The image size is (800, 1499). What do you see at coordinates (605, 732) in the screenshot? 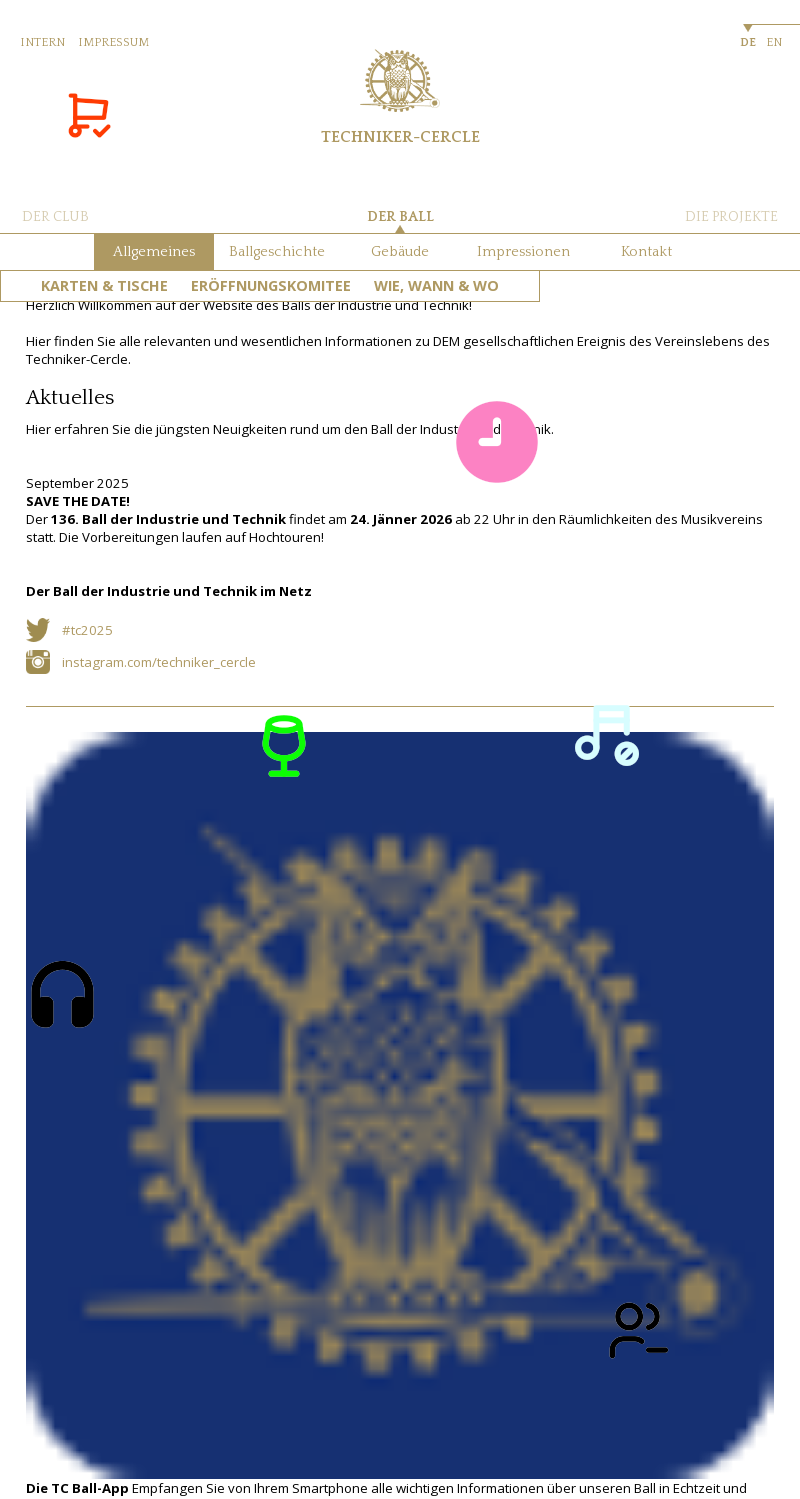
I see `cancel or stop music playback` at bounding box center [605, 732].